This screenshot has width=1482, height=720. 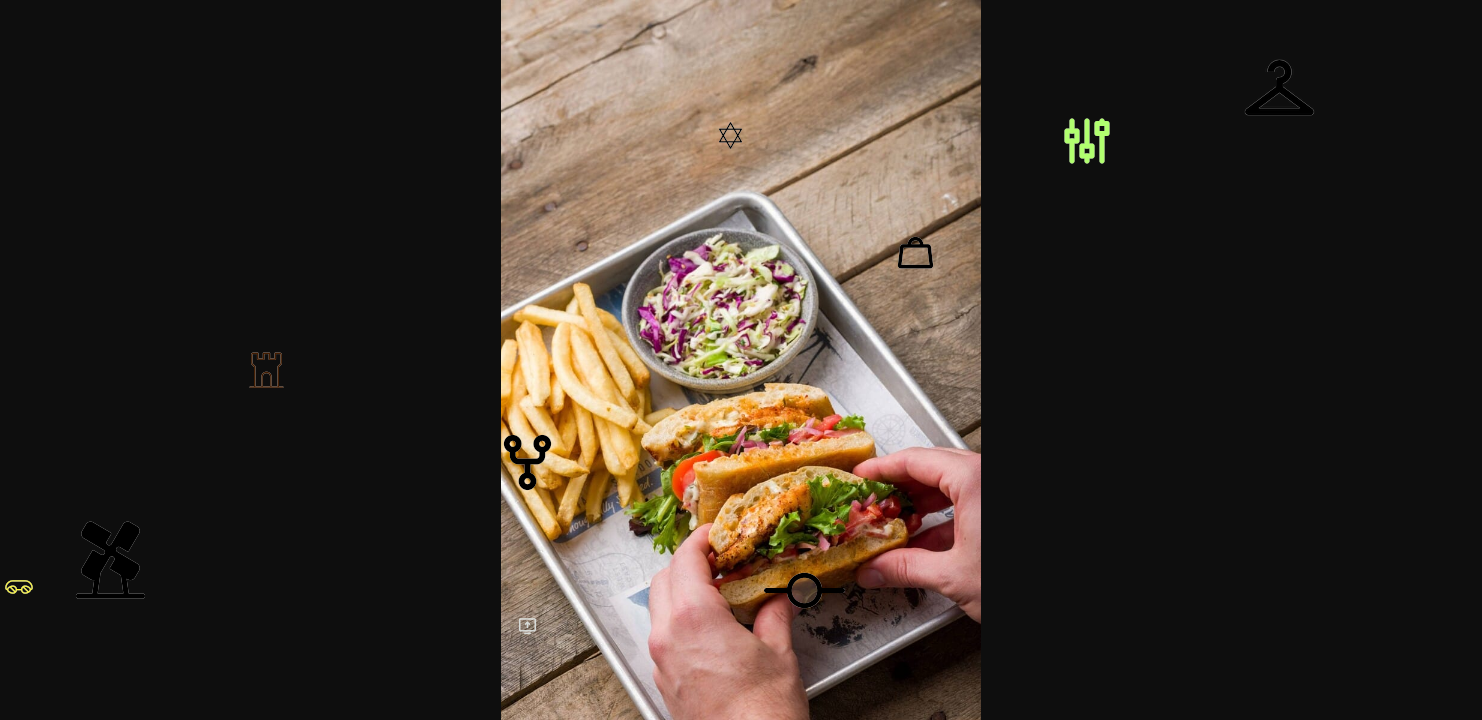 What do you see at coordinates (730, 135) in the screenshot?
I see `indicates Jewish religious content or services` at bounding box center [730, 135].